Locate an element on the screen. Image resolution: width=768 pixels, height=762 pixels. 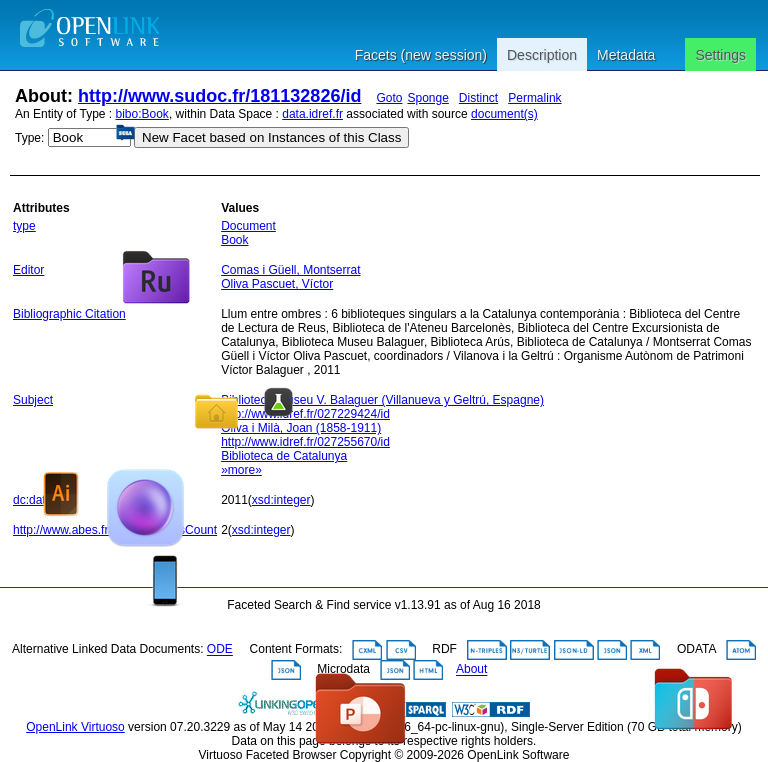
access your home folder is located at coordinates (216, 411).